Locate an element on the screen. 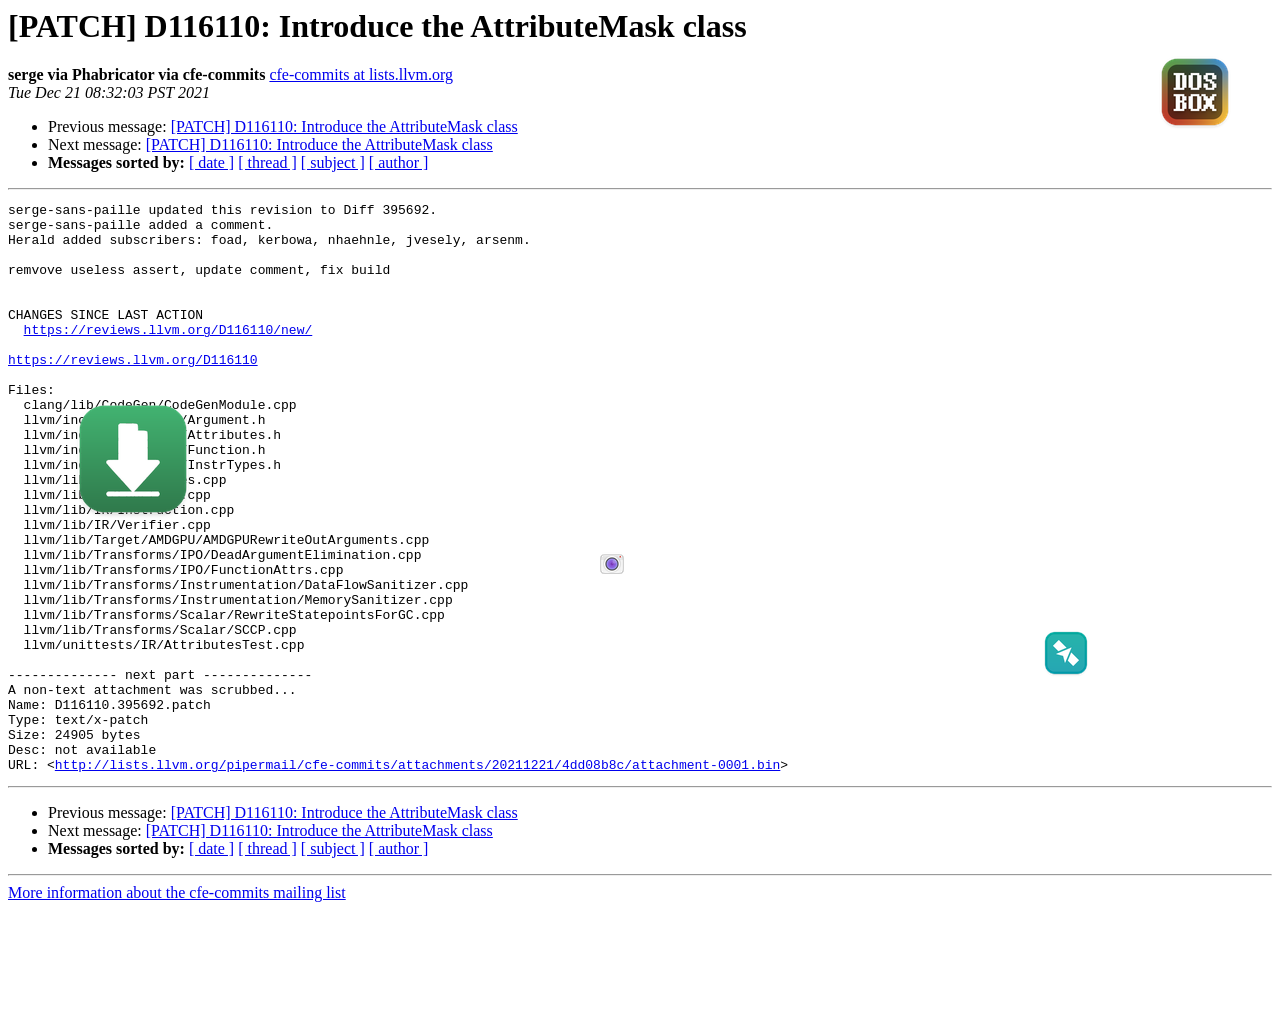 The image size is (1280, 1024). open webcamoid camera application is located at coordinates (612, 564).